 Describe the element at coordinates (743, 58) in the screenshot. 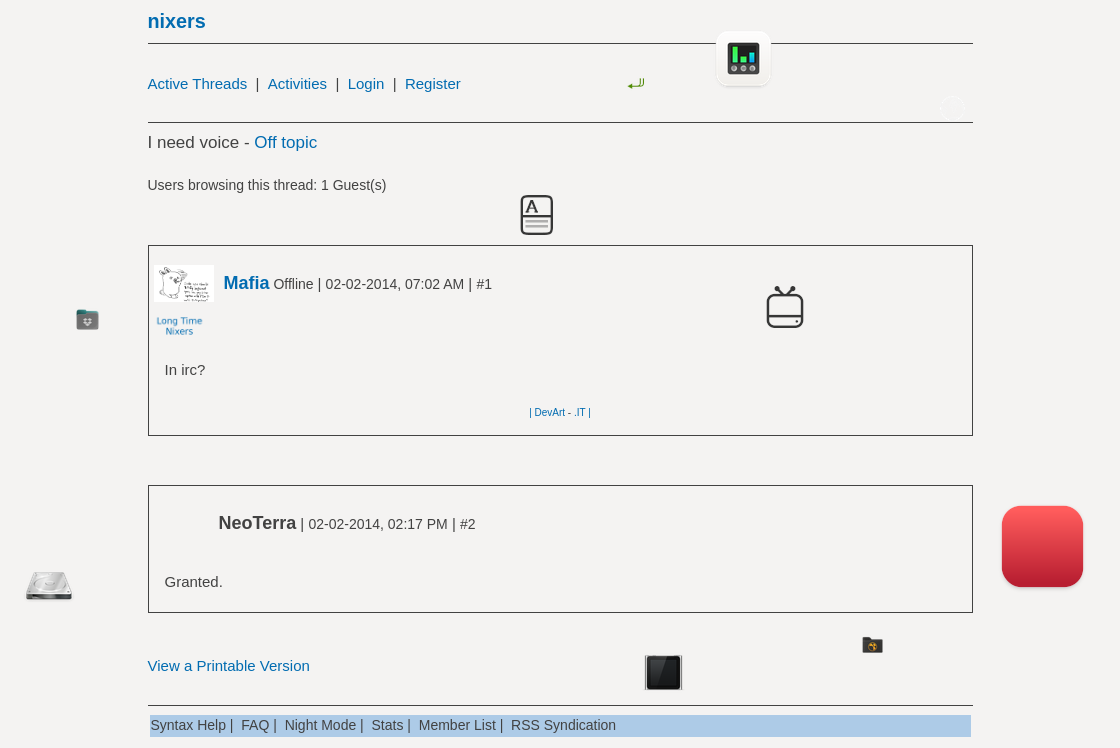

I see `open carla audio plugin host control panel` at that location.